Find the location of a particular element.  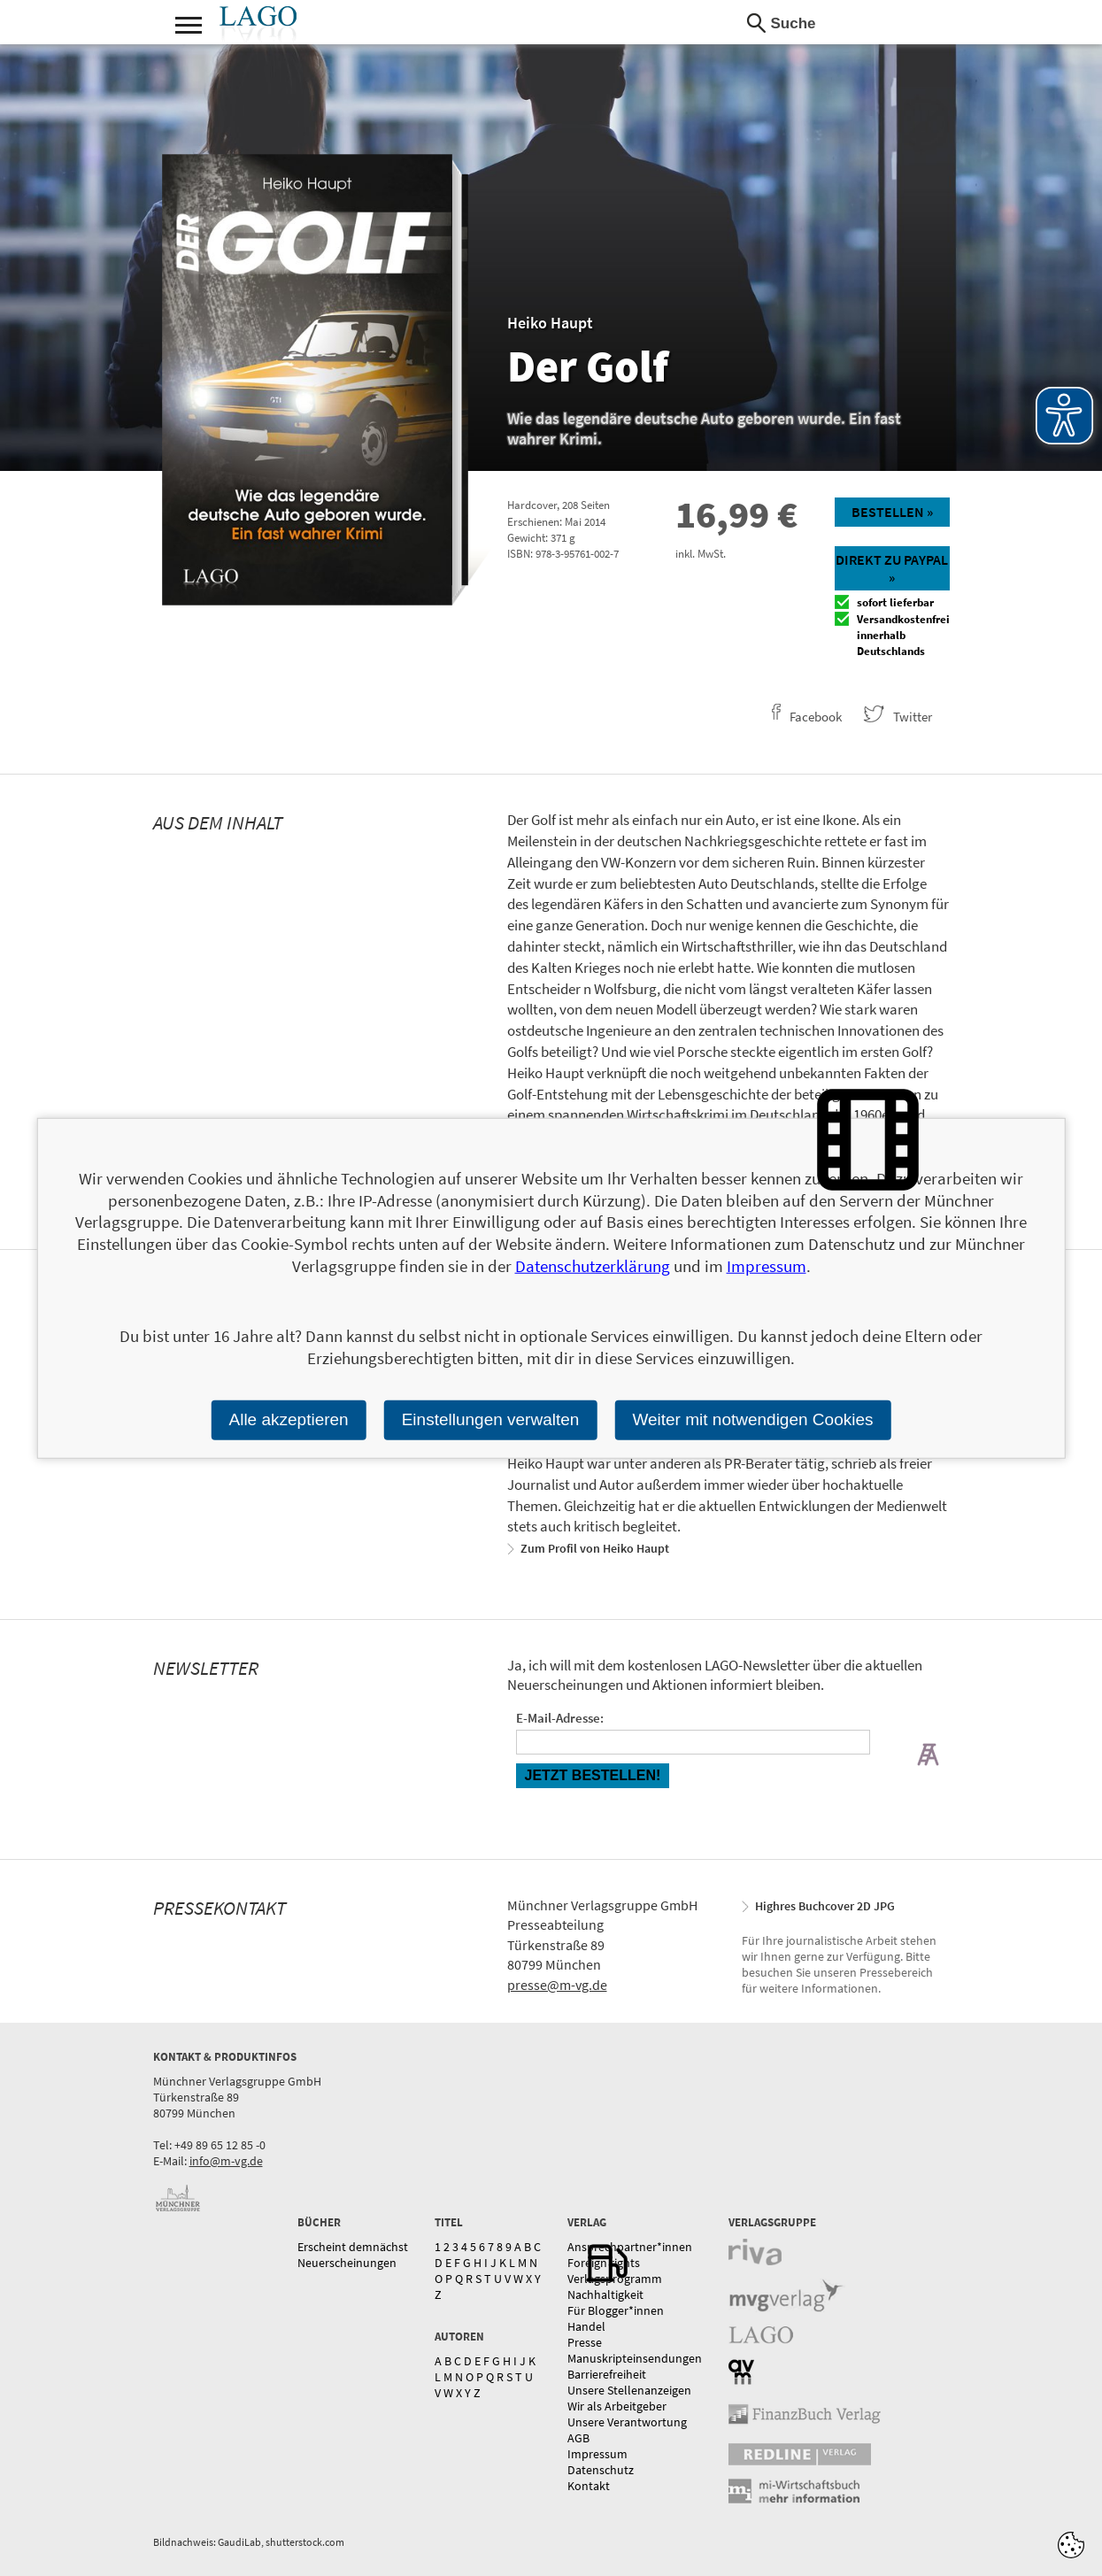

find nearby gas stations is located at coordinates (606, 2263).